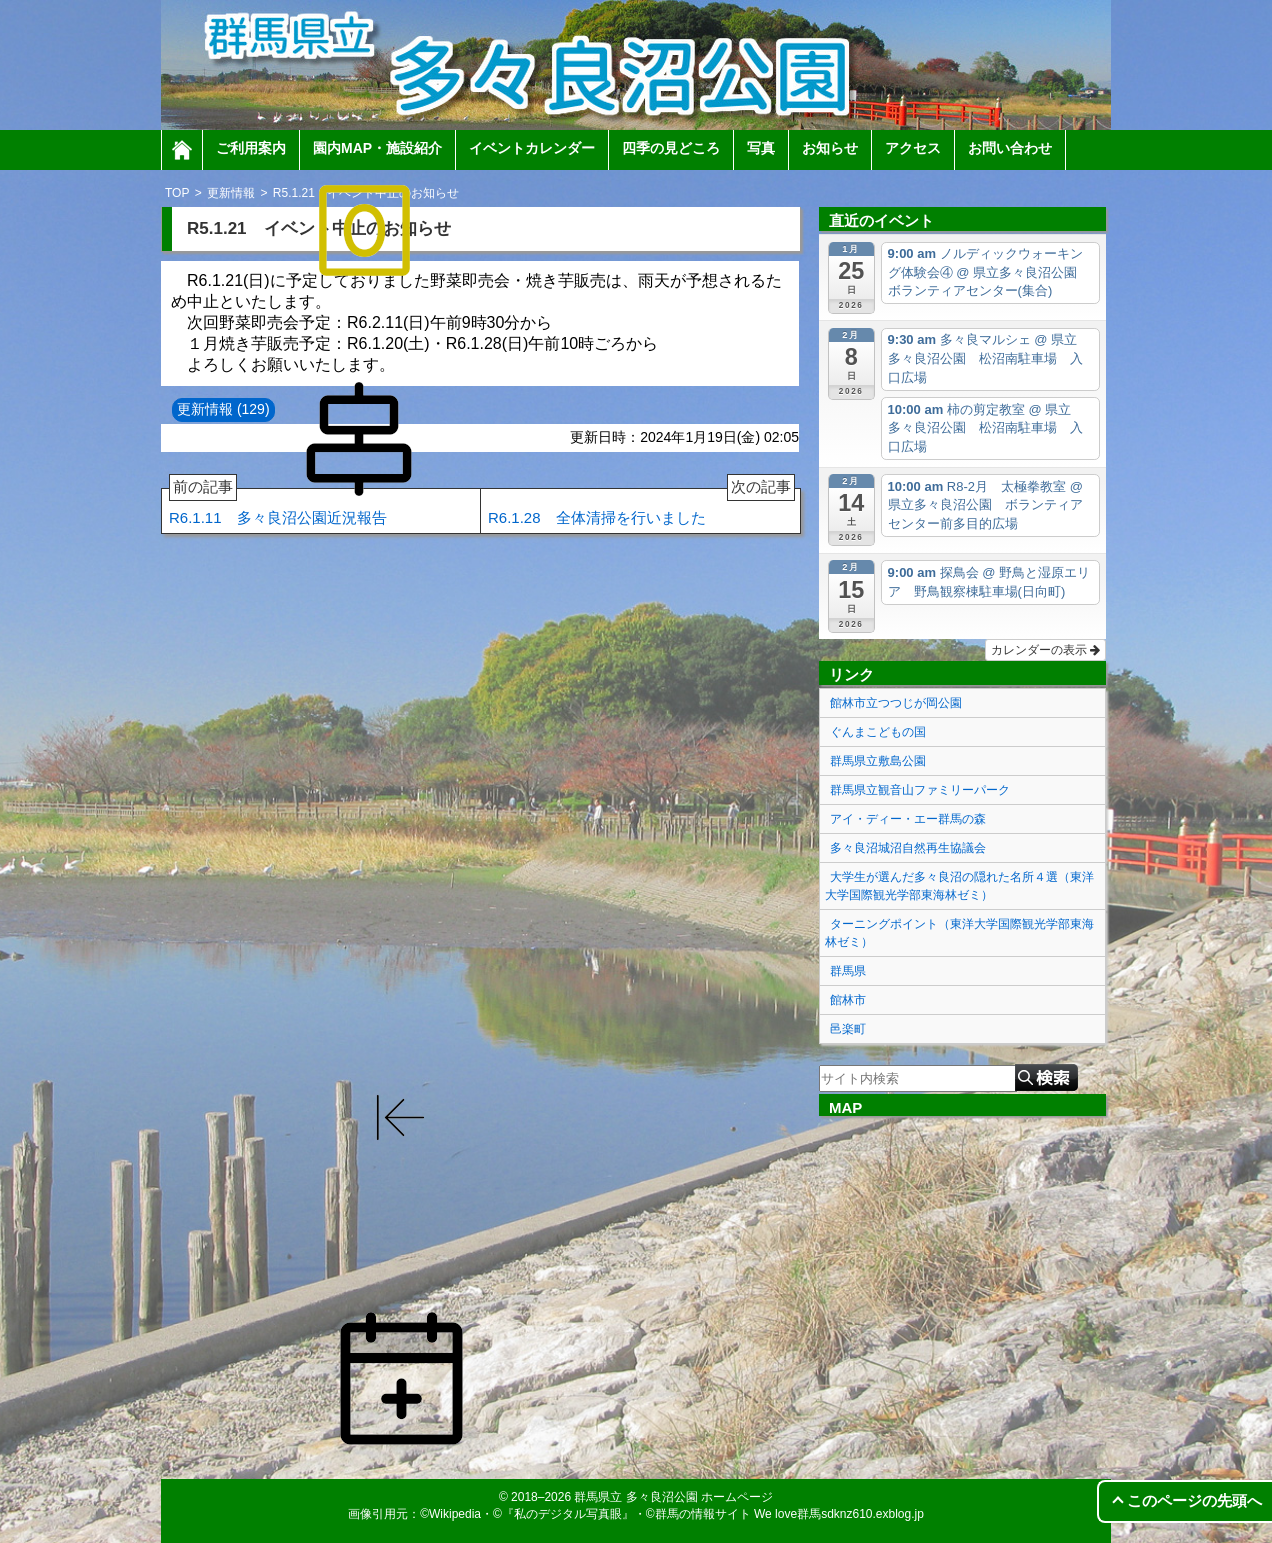 The height and width of the screenshot is (1543, 1272). Describe the element at coordinates (401, 1383) in the screenshot. I see `add a new event to your calendar` at that location.